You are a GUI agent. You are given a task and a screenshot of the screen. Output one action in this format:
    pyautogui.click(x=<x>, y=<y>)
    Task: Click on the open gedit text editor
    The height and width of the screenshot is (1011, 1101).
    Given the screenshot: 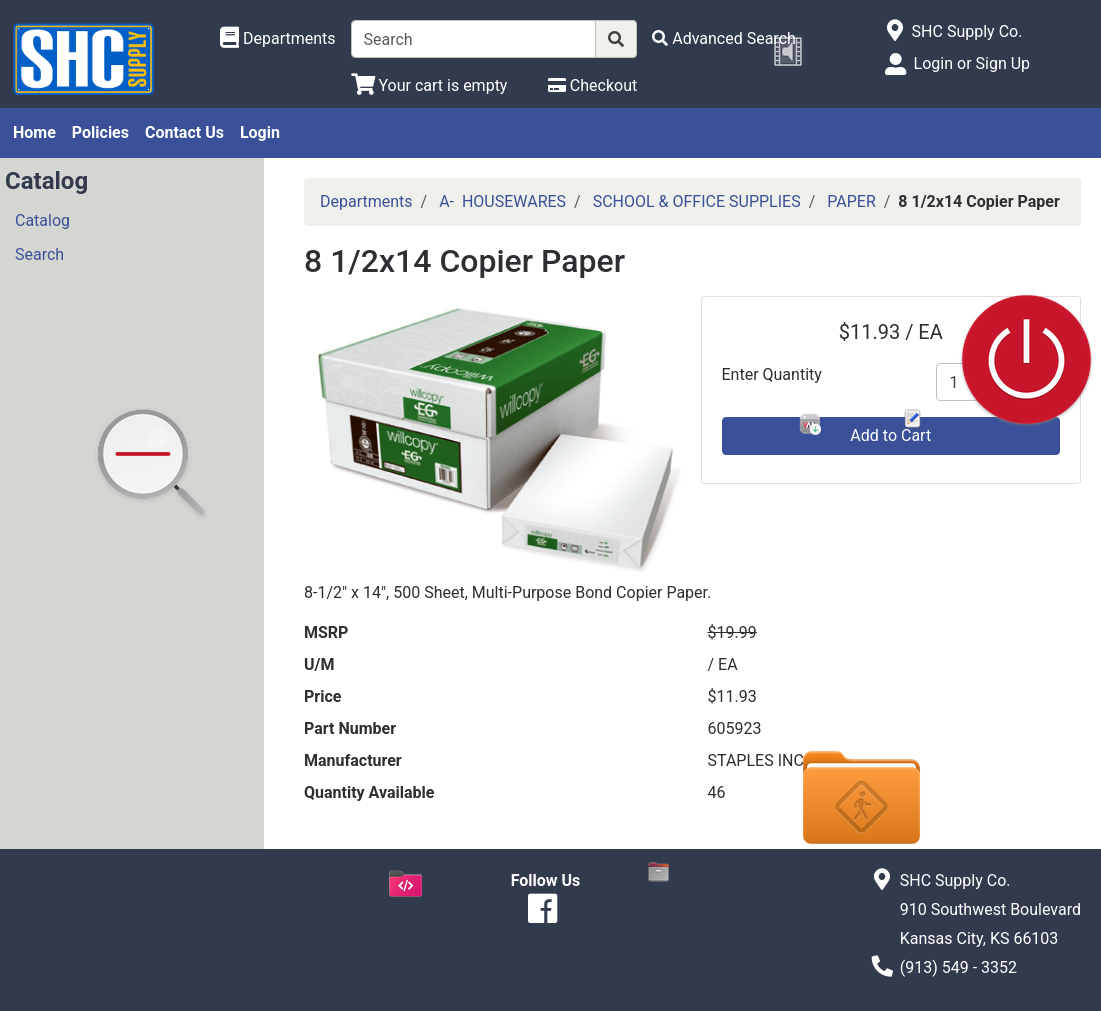 What is the action you would take?
    pyautogui.click(x=912, y=418)
    